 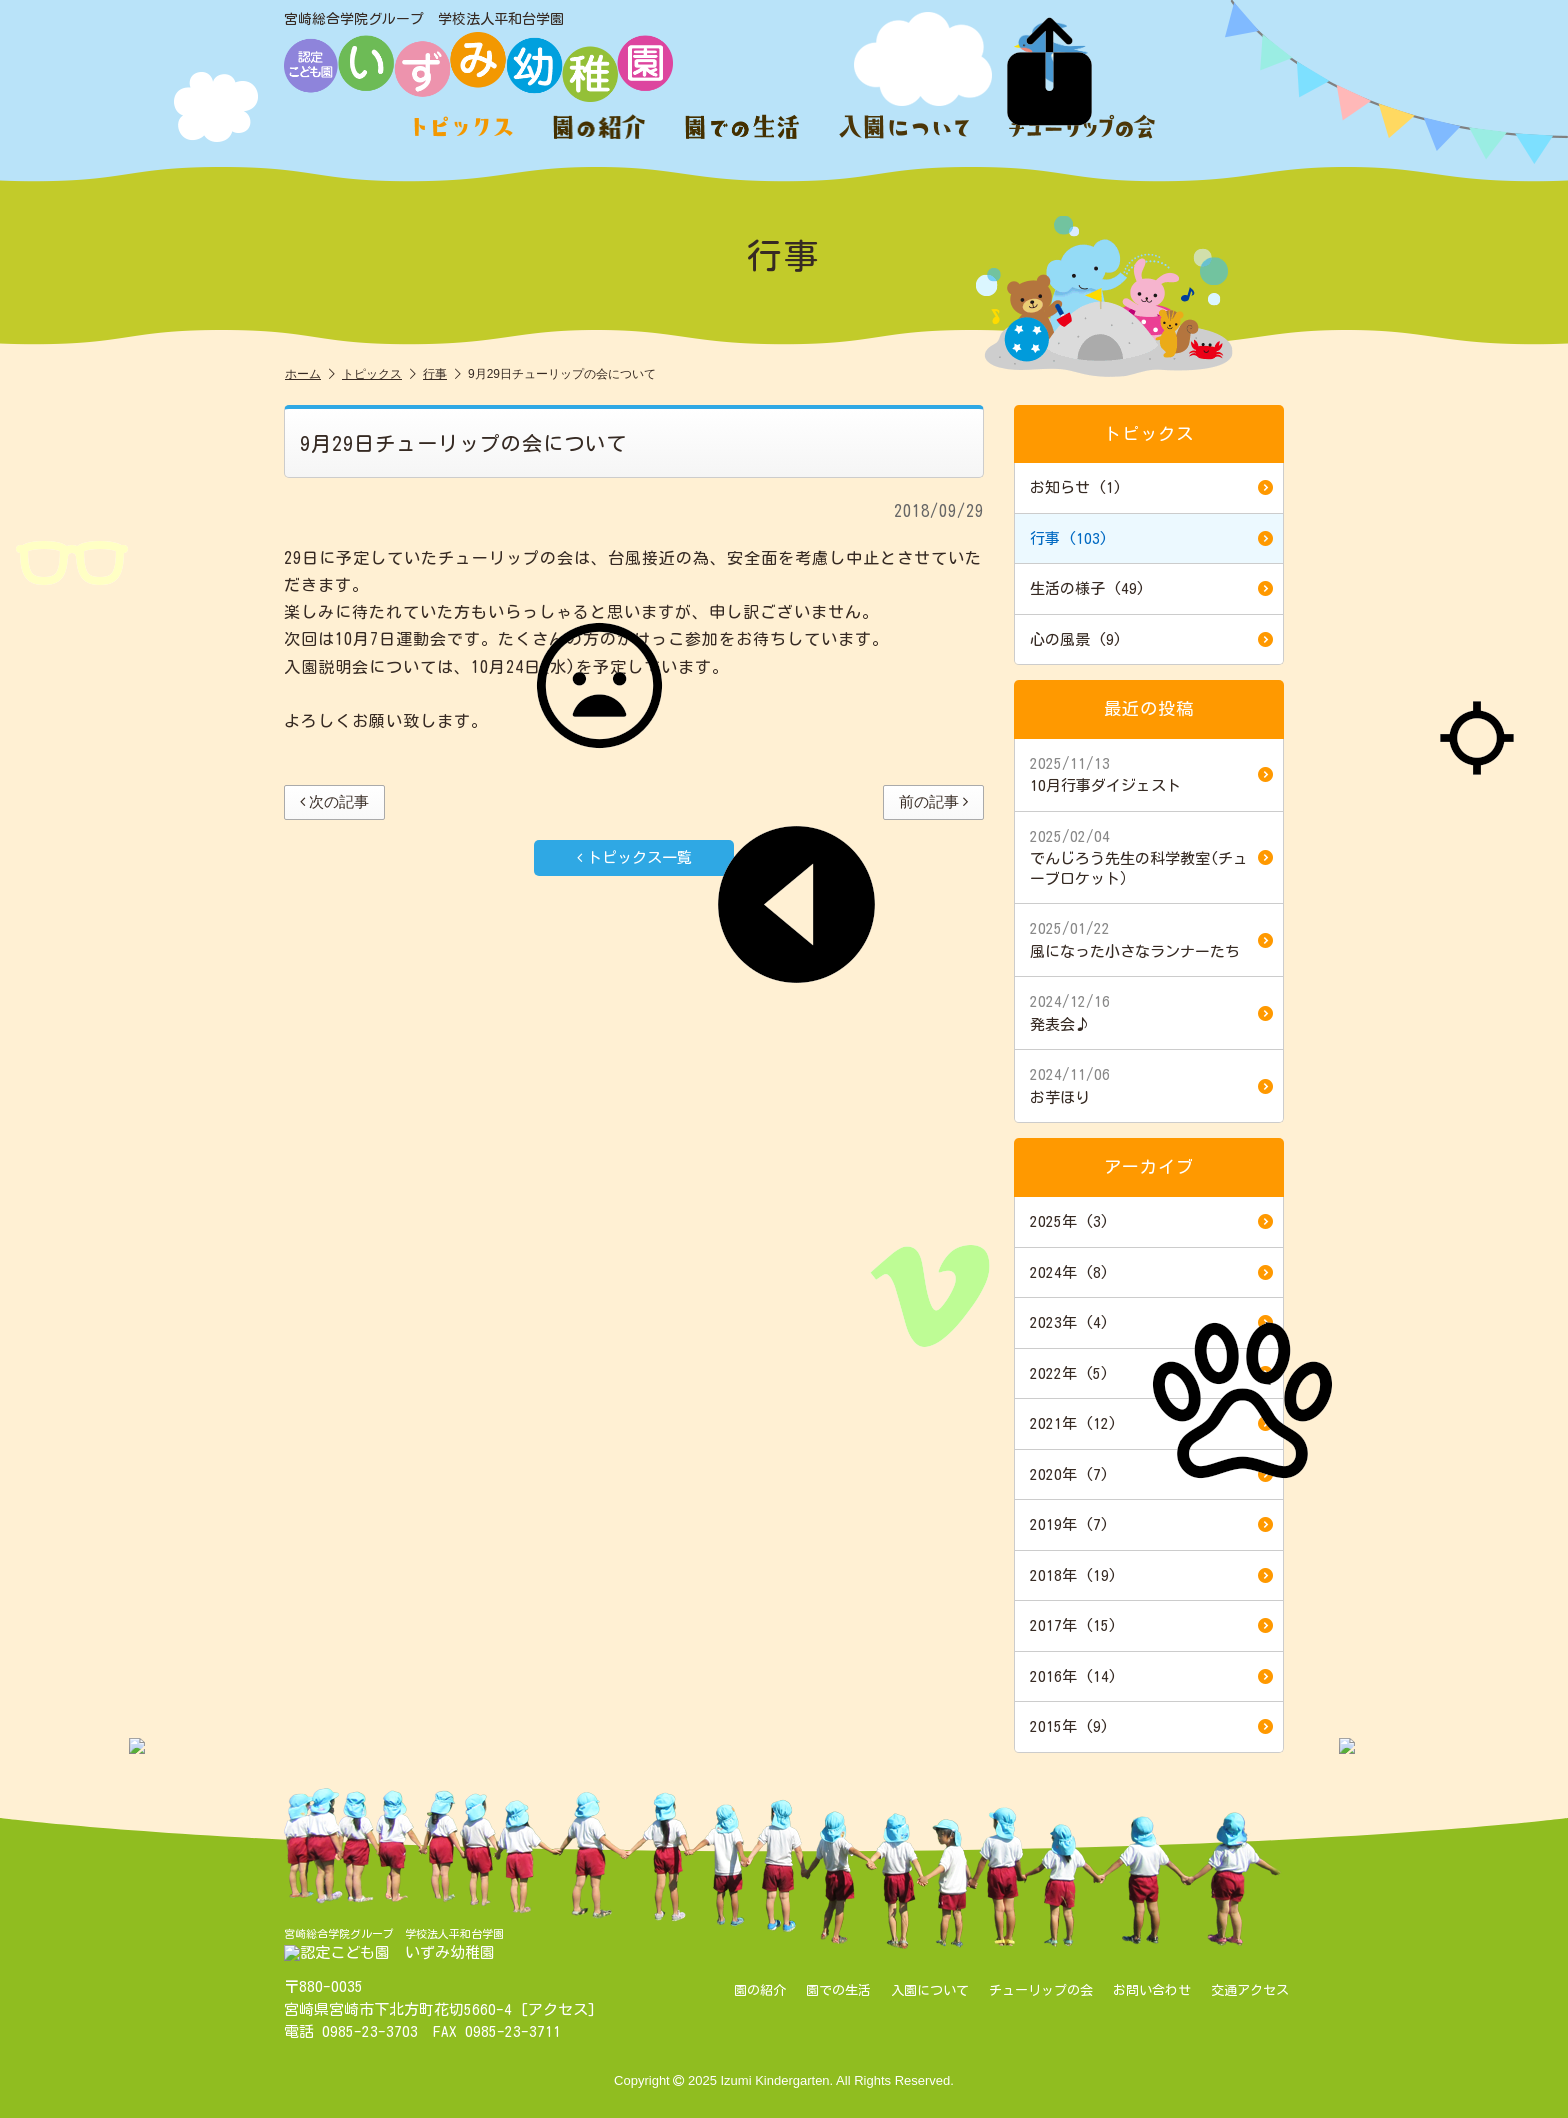 What do you see at coordinates (1477, 738) in the screenshot?
I see `find my current location` at bounding box center [1477, 738].